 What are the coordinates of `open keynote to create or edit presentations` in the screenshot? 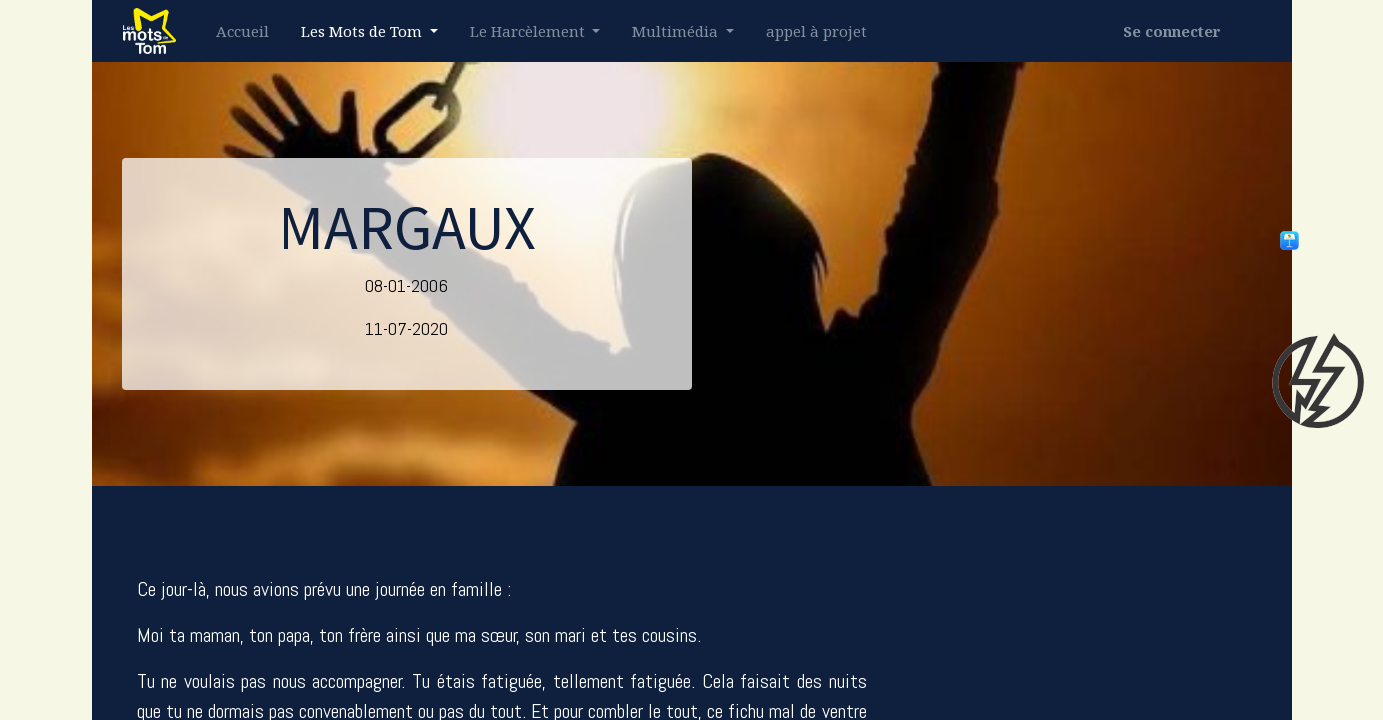 It's located at (1289, 240).